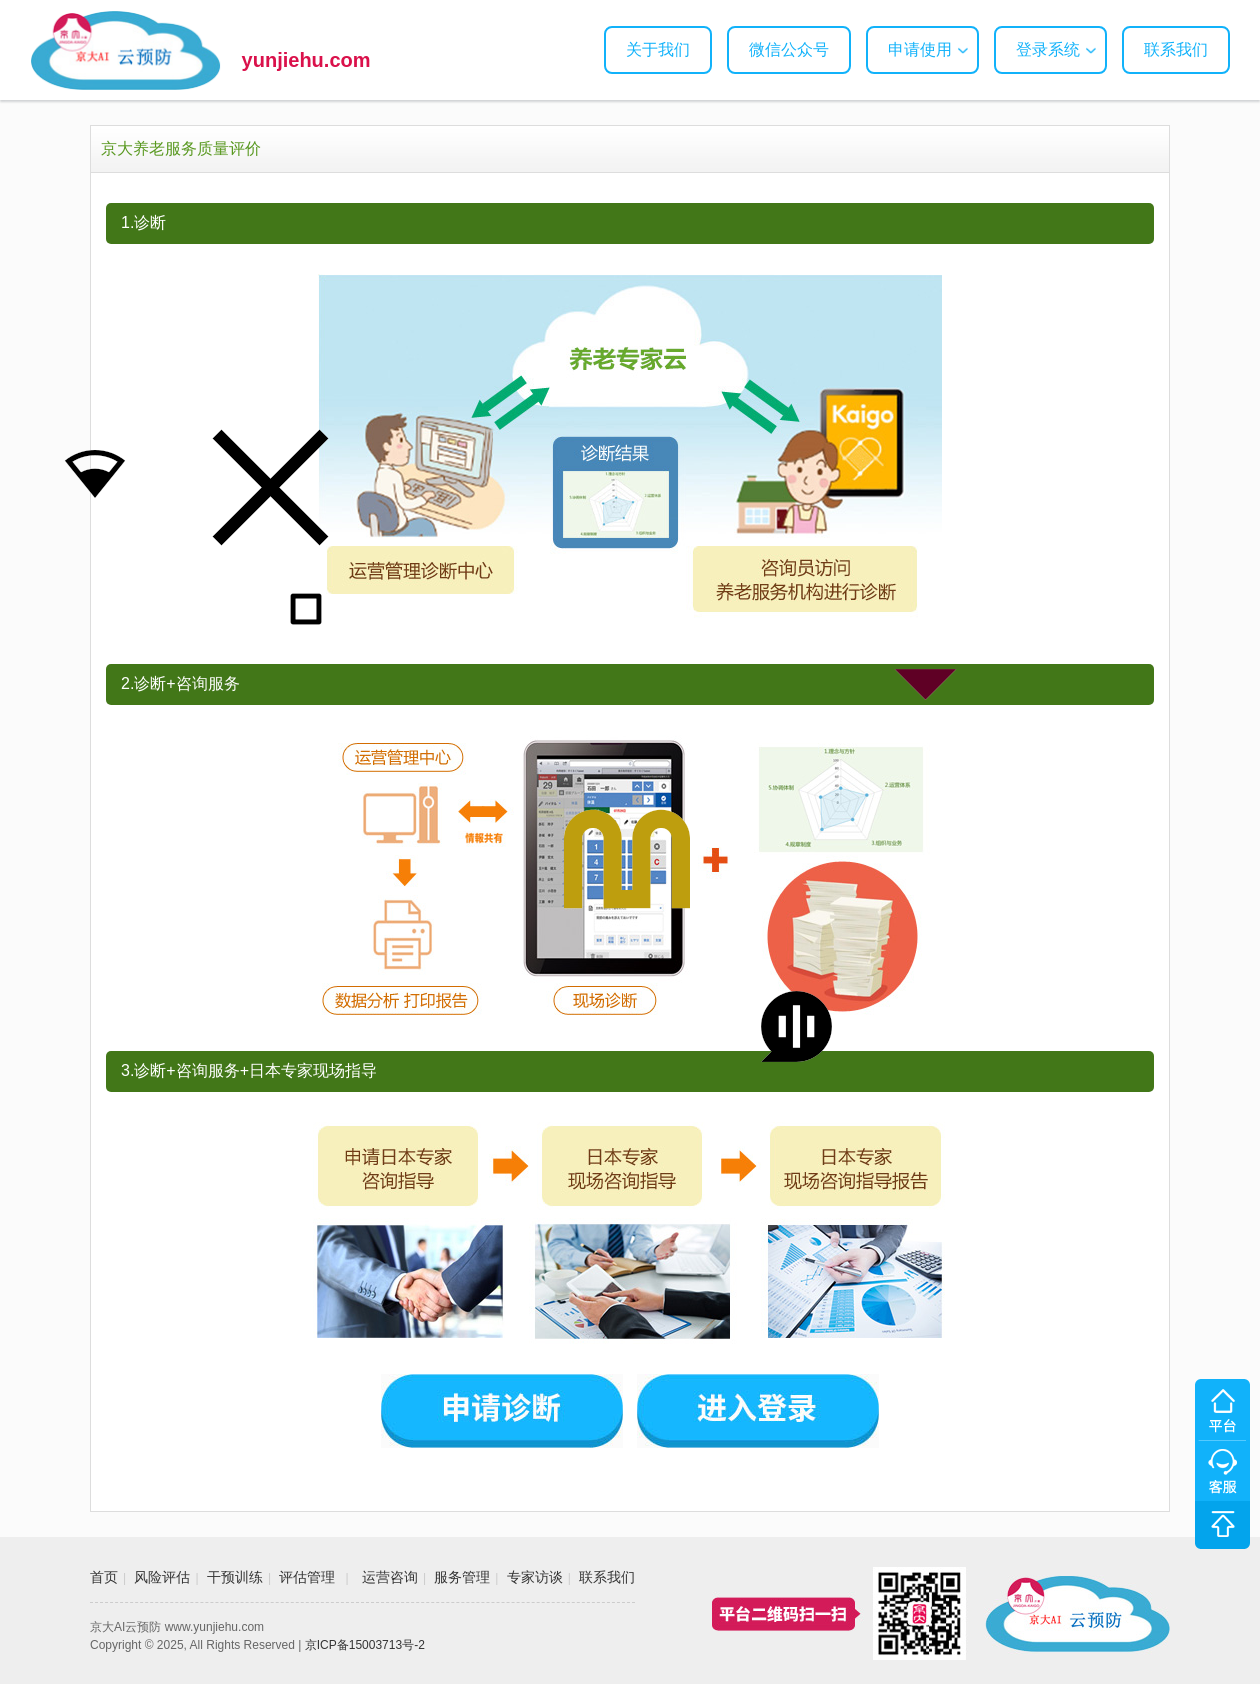 The image size is (1260, 1684). Describe the element at coordinates (925, 684) in the screenshot. I see `expand a dropdown menu` at that location.